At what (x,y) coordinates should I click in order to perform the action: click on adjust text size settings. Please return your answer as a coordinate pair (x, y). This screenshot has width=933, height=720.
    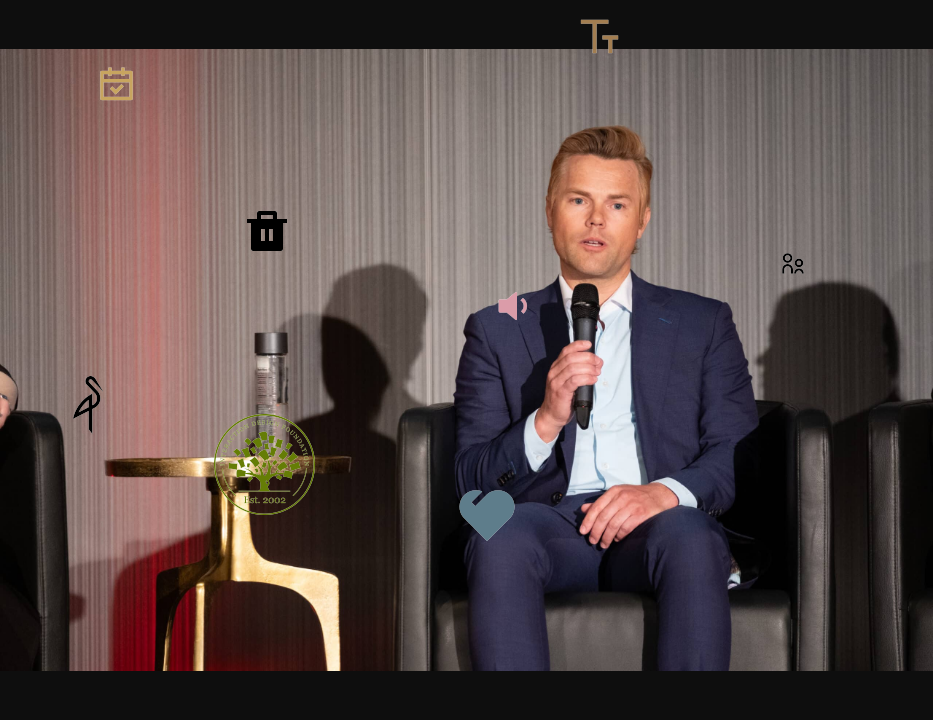
    Looking at the image, I should click on (600, 35).